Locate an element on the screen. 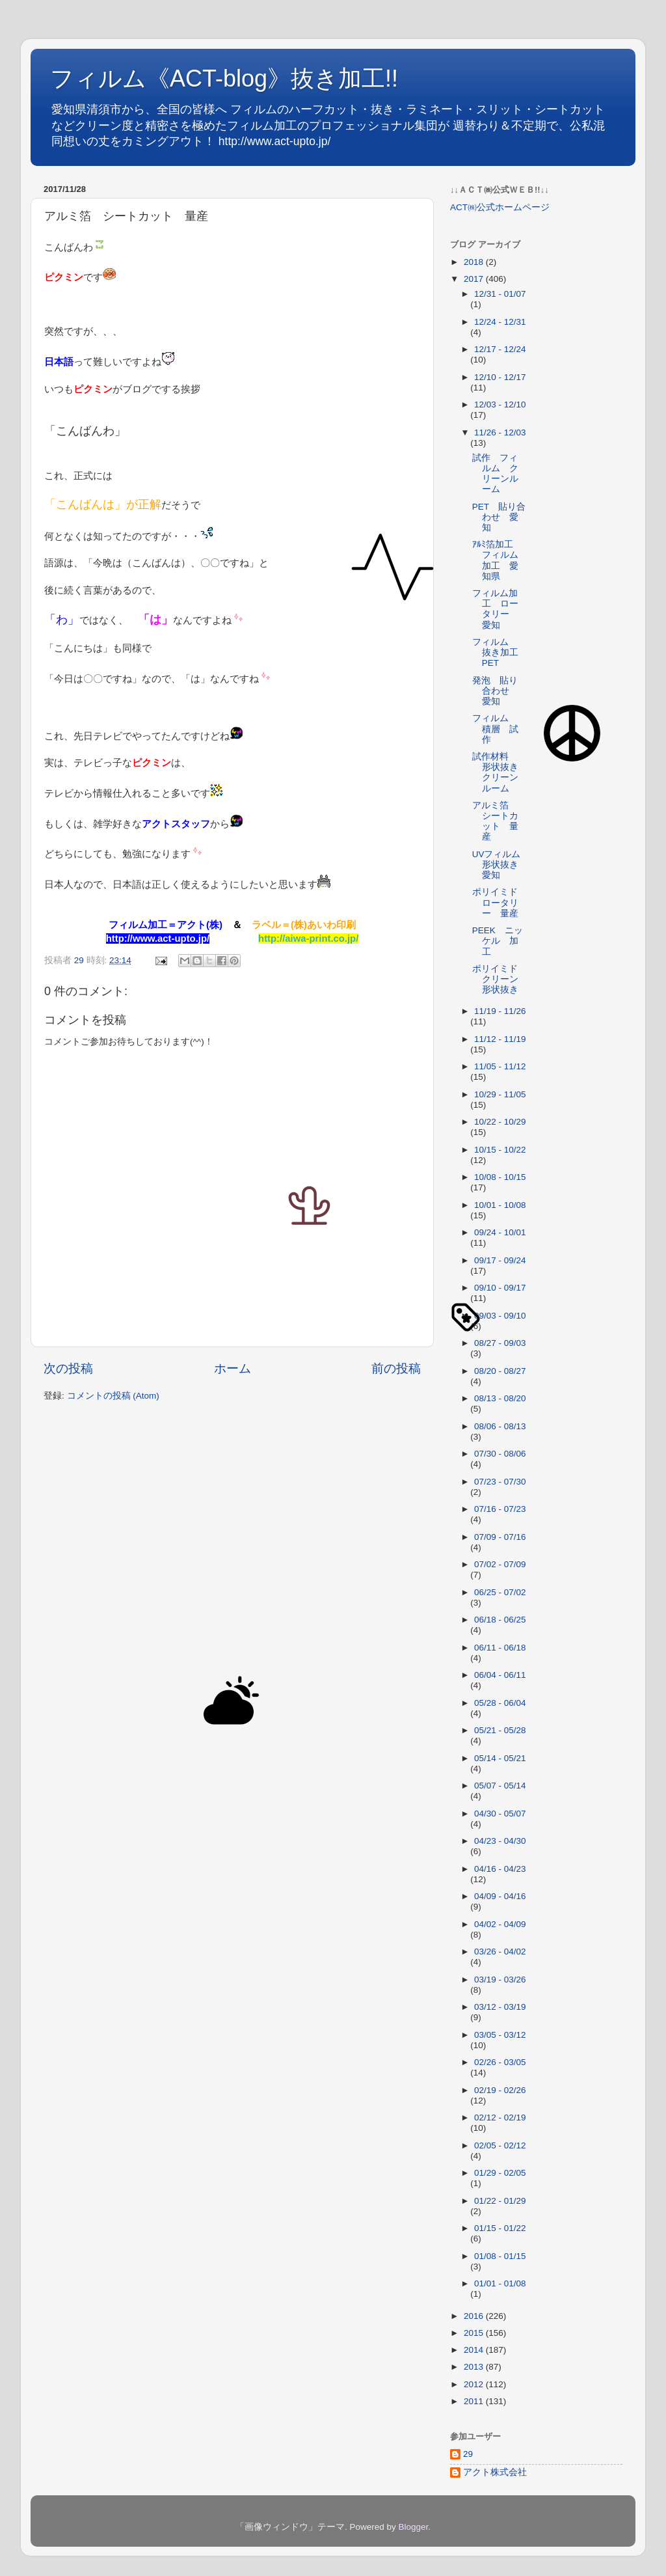 The image size is (666, 2576). mark item as favorite is located at coordinates (466, 1317).